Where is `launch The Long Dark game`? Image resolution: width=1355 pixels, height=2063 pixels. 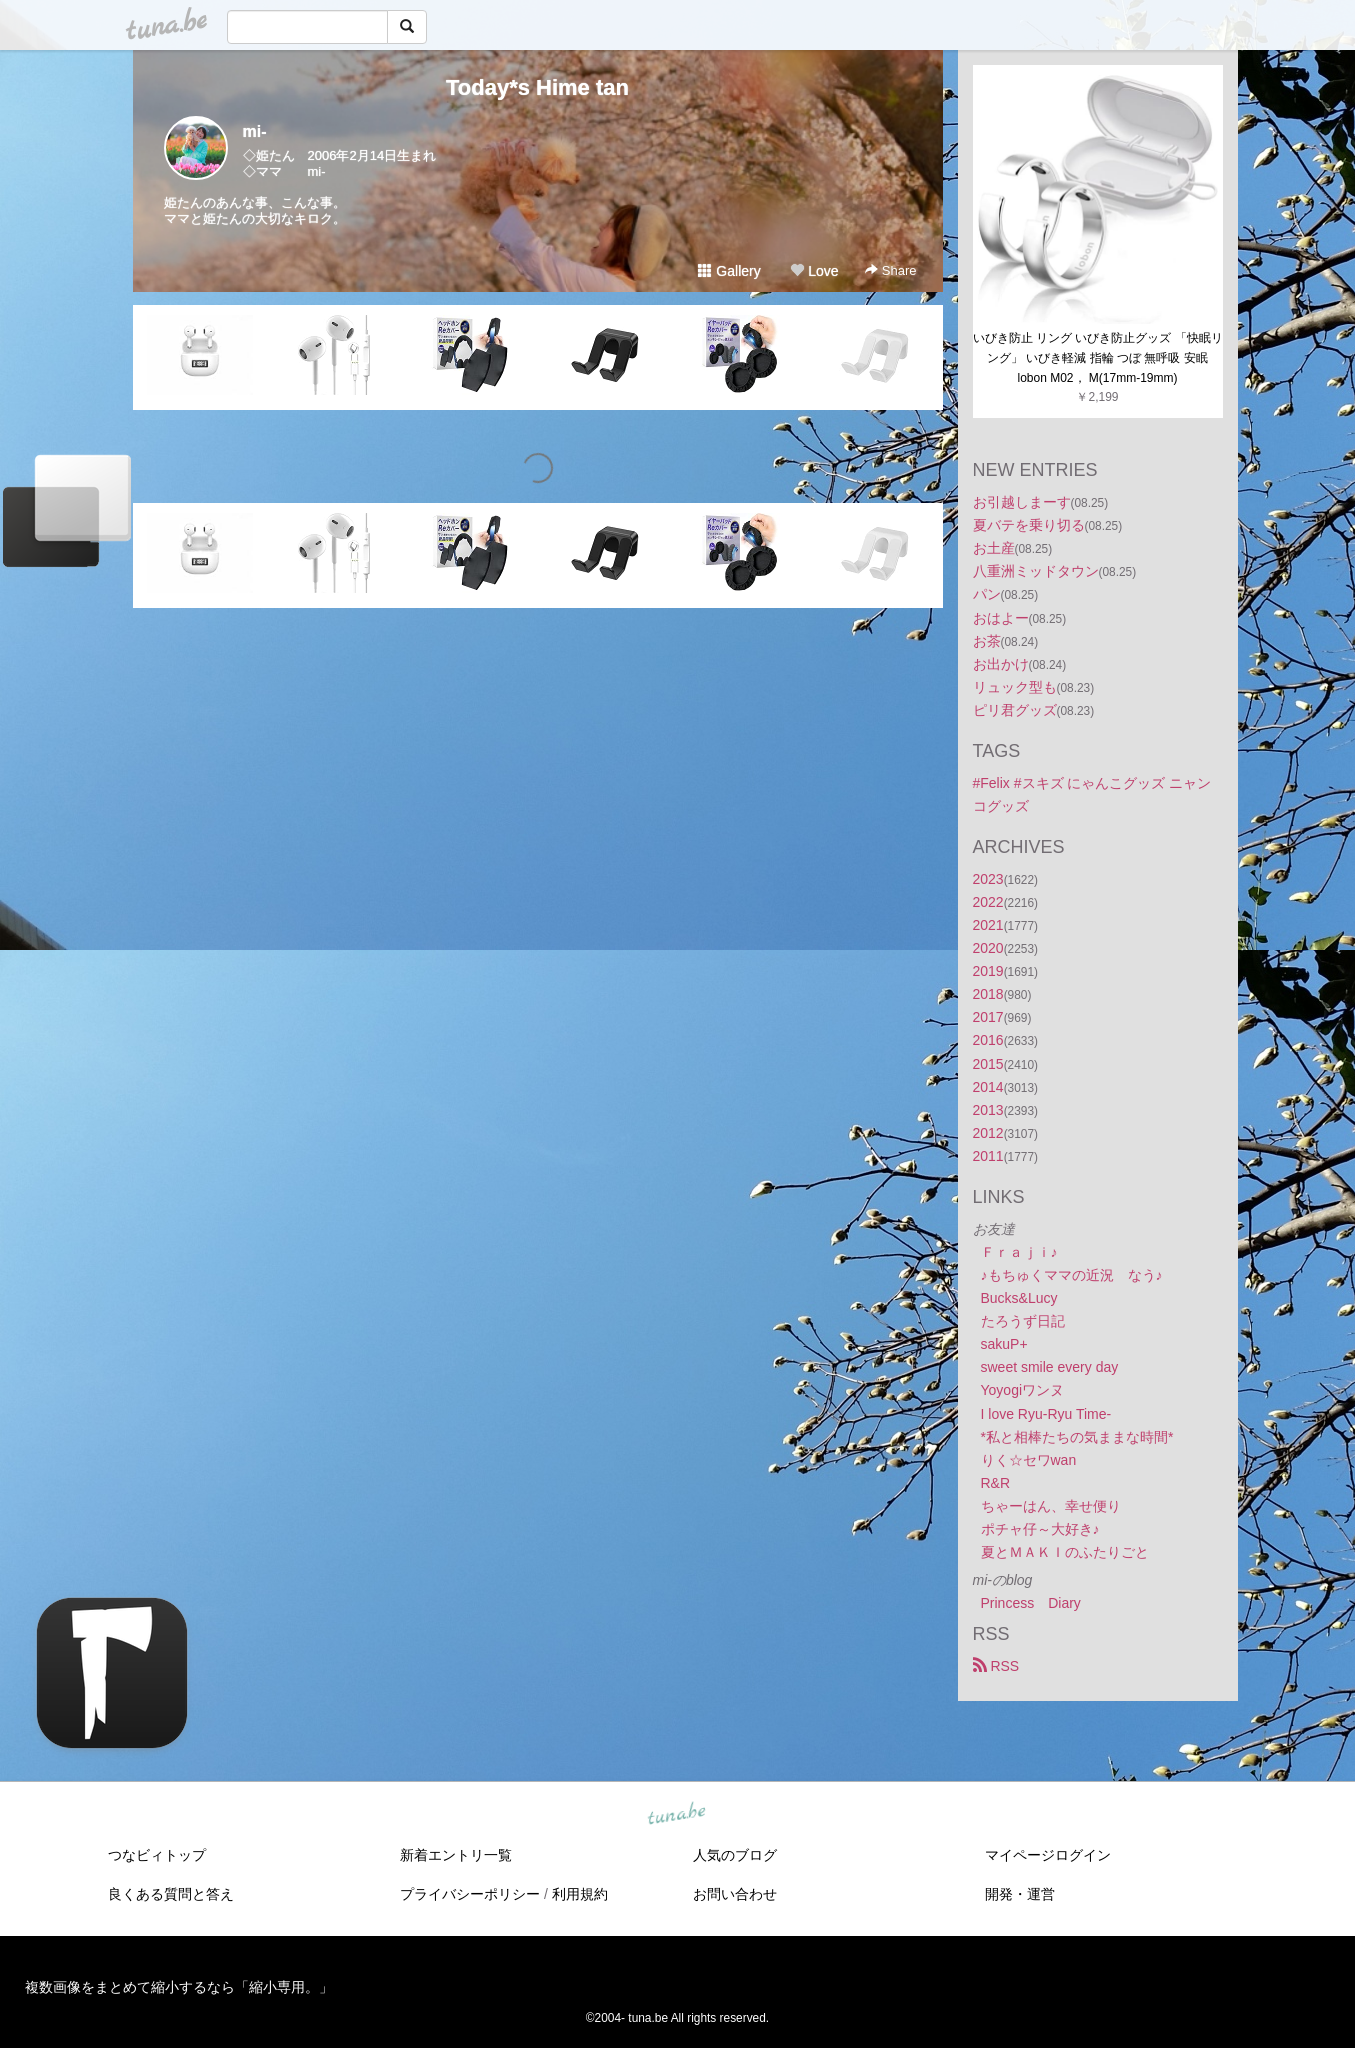 launch The Long Dark game is located at coordinates (112, 1673).